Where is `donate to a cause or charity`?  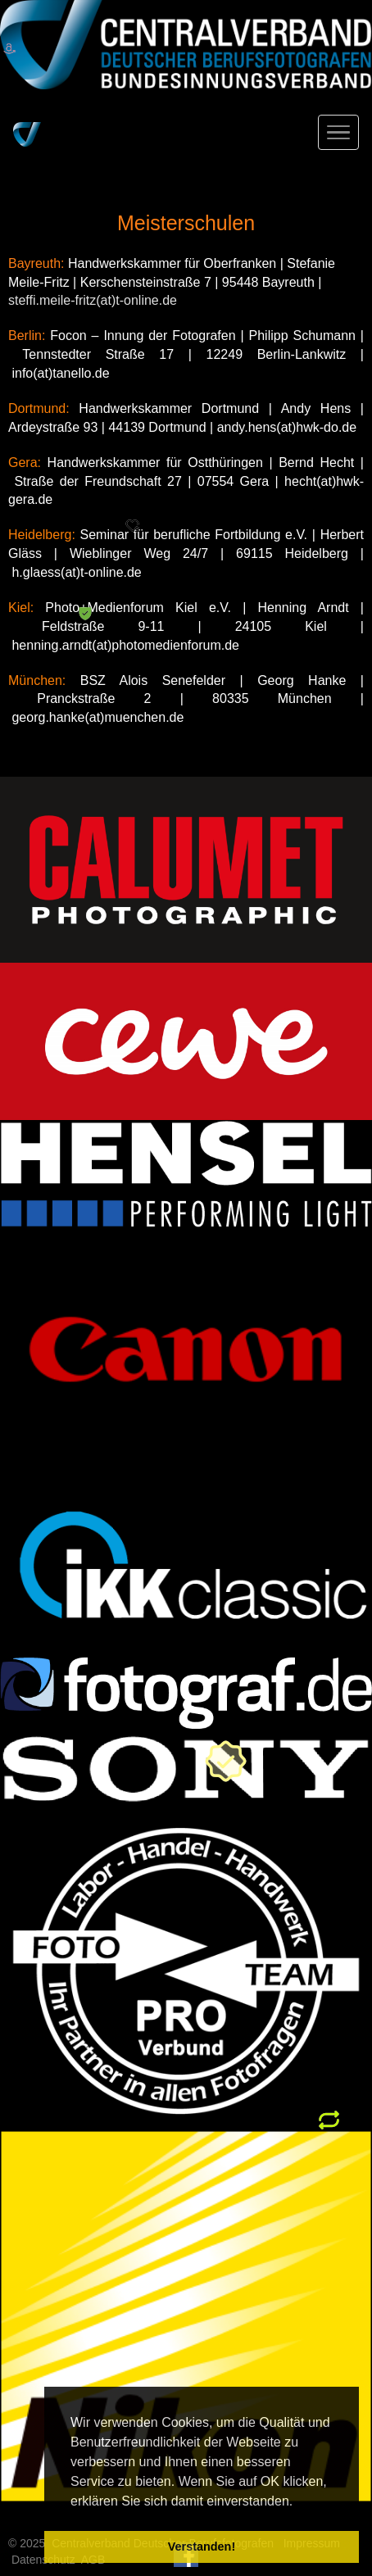 donate to a cause or charity is located at coordinates (132, 525).